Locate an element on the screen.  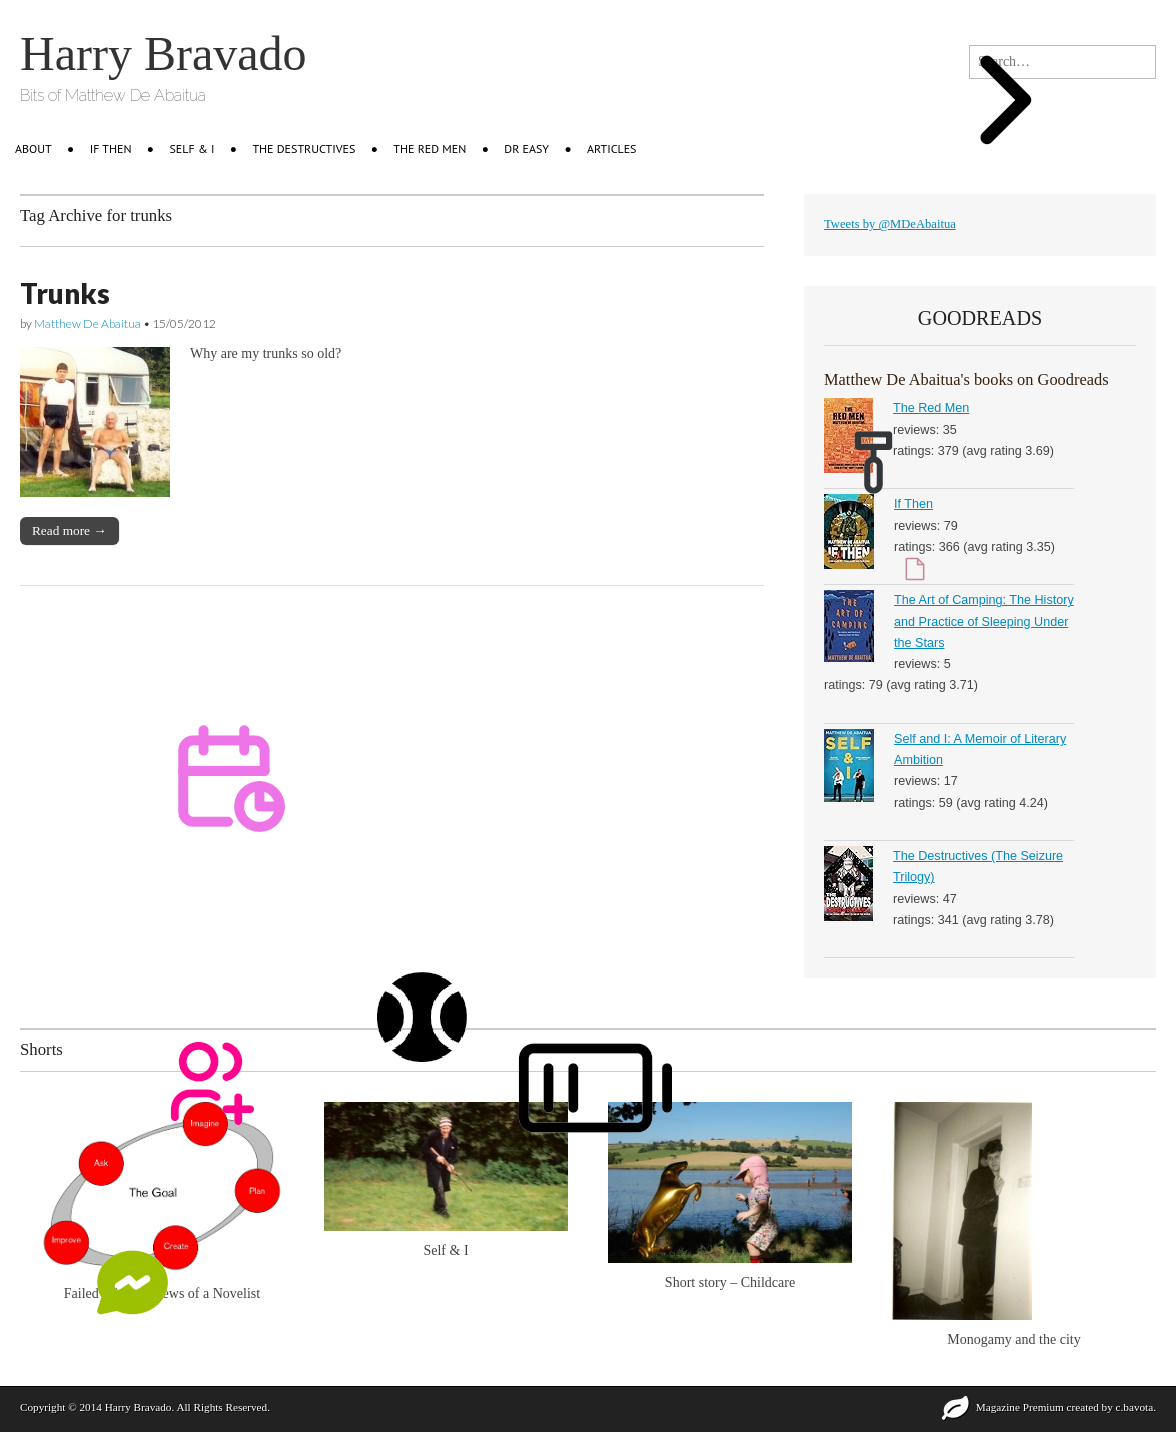
view or open a document is located at coordinates (915, 569).